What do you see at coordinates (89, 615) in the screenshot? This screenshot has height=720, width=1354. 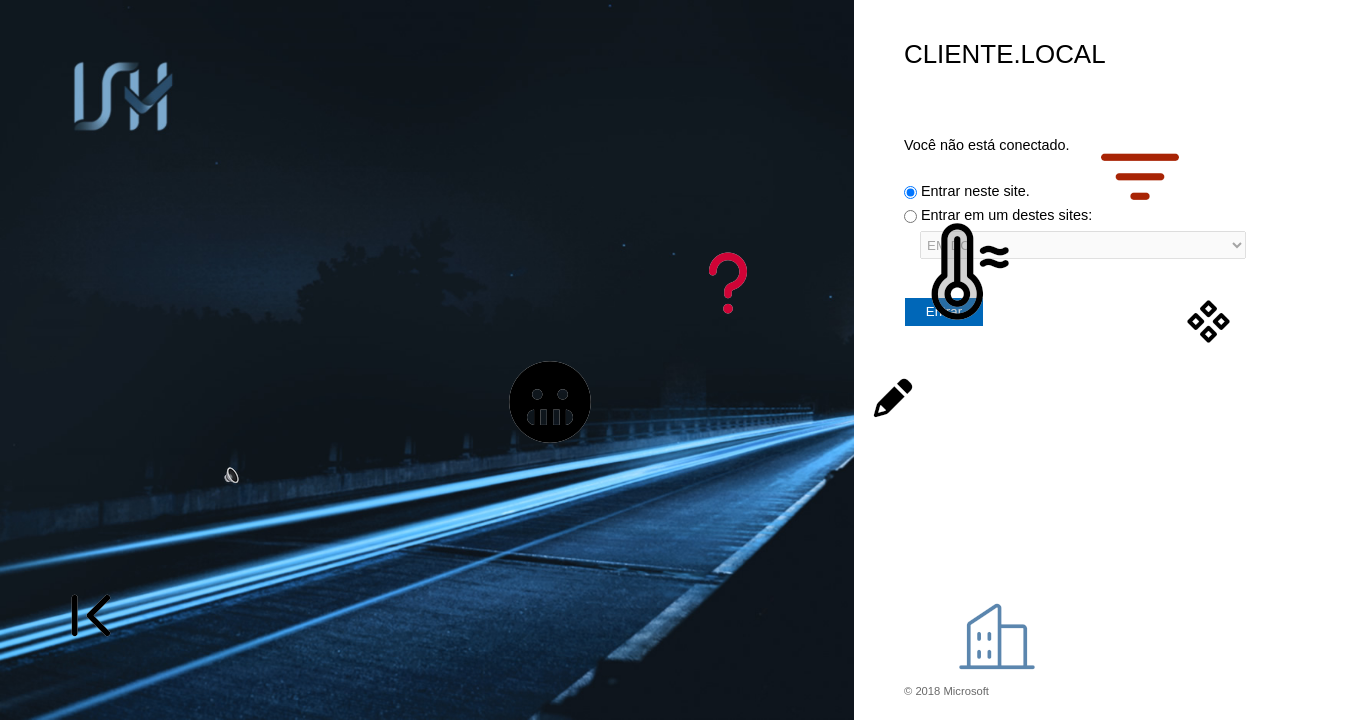 I see `skip to beginning or first item` at bounding box center [89, 615].